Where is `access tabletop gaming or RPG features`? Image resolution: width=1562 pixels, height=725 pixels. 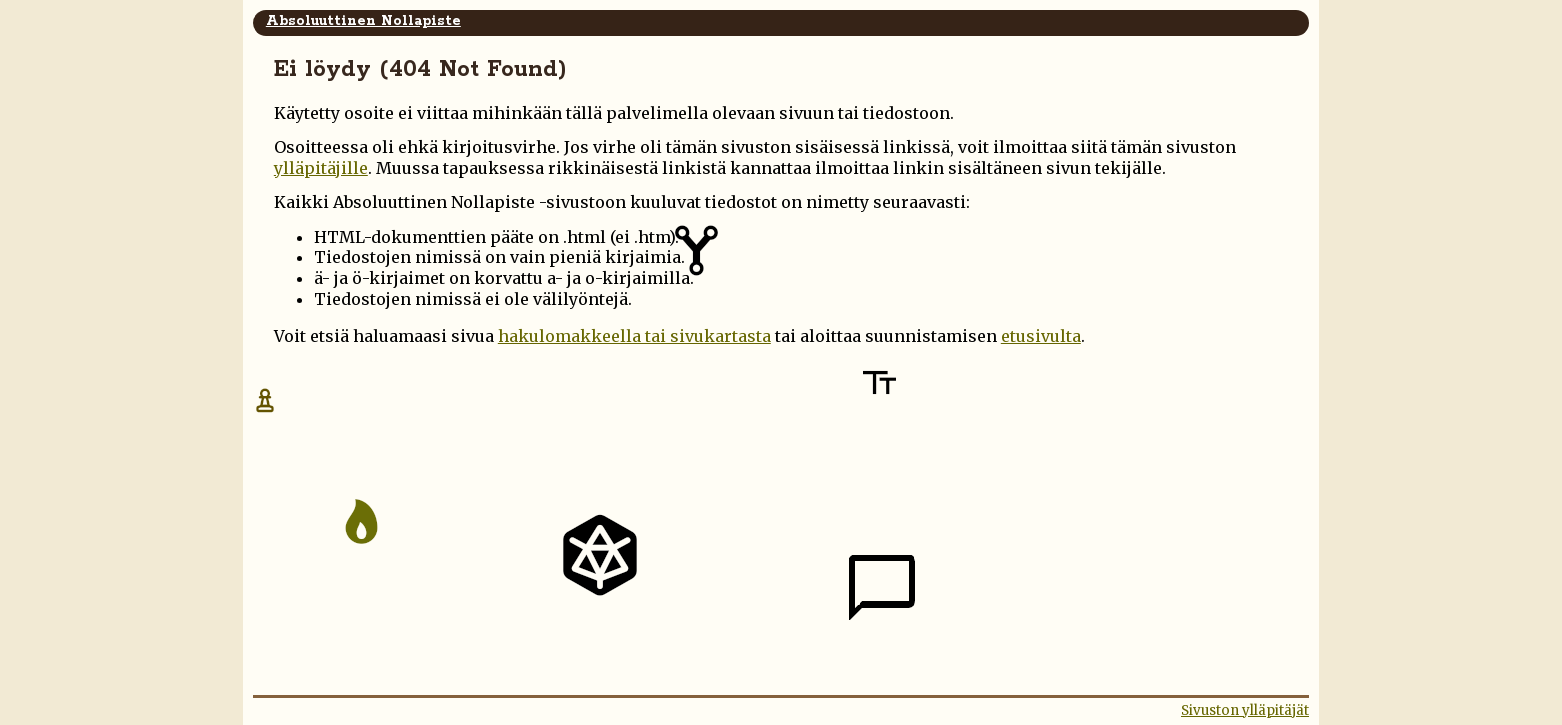
access tabletop gaming or RPG features is located at coordinates (600, 554).